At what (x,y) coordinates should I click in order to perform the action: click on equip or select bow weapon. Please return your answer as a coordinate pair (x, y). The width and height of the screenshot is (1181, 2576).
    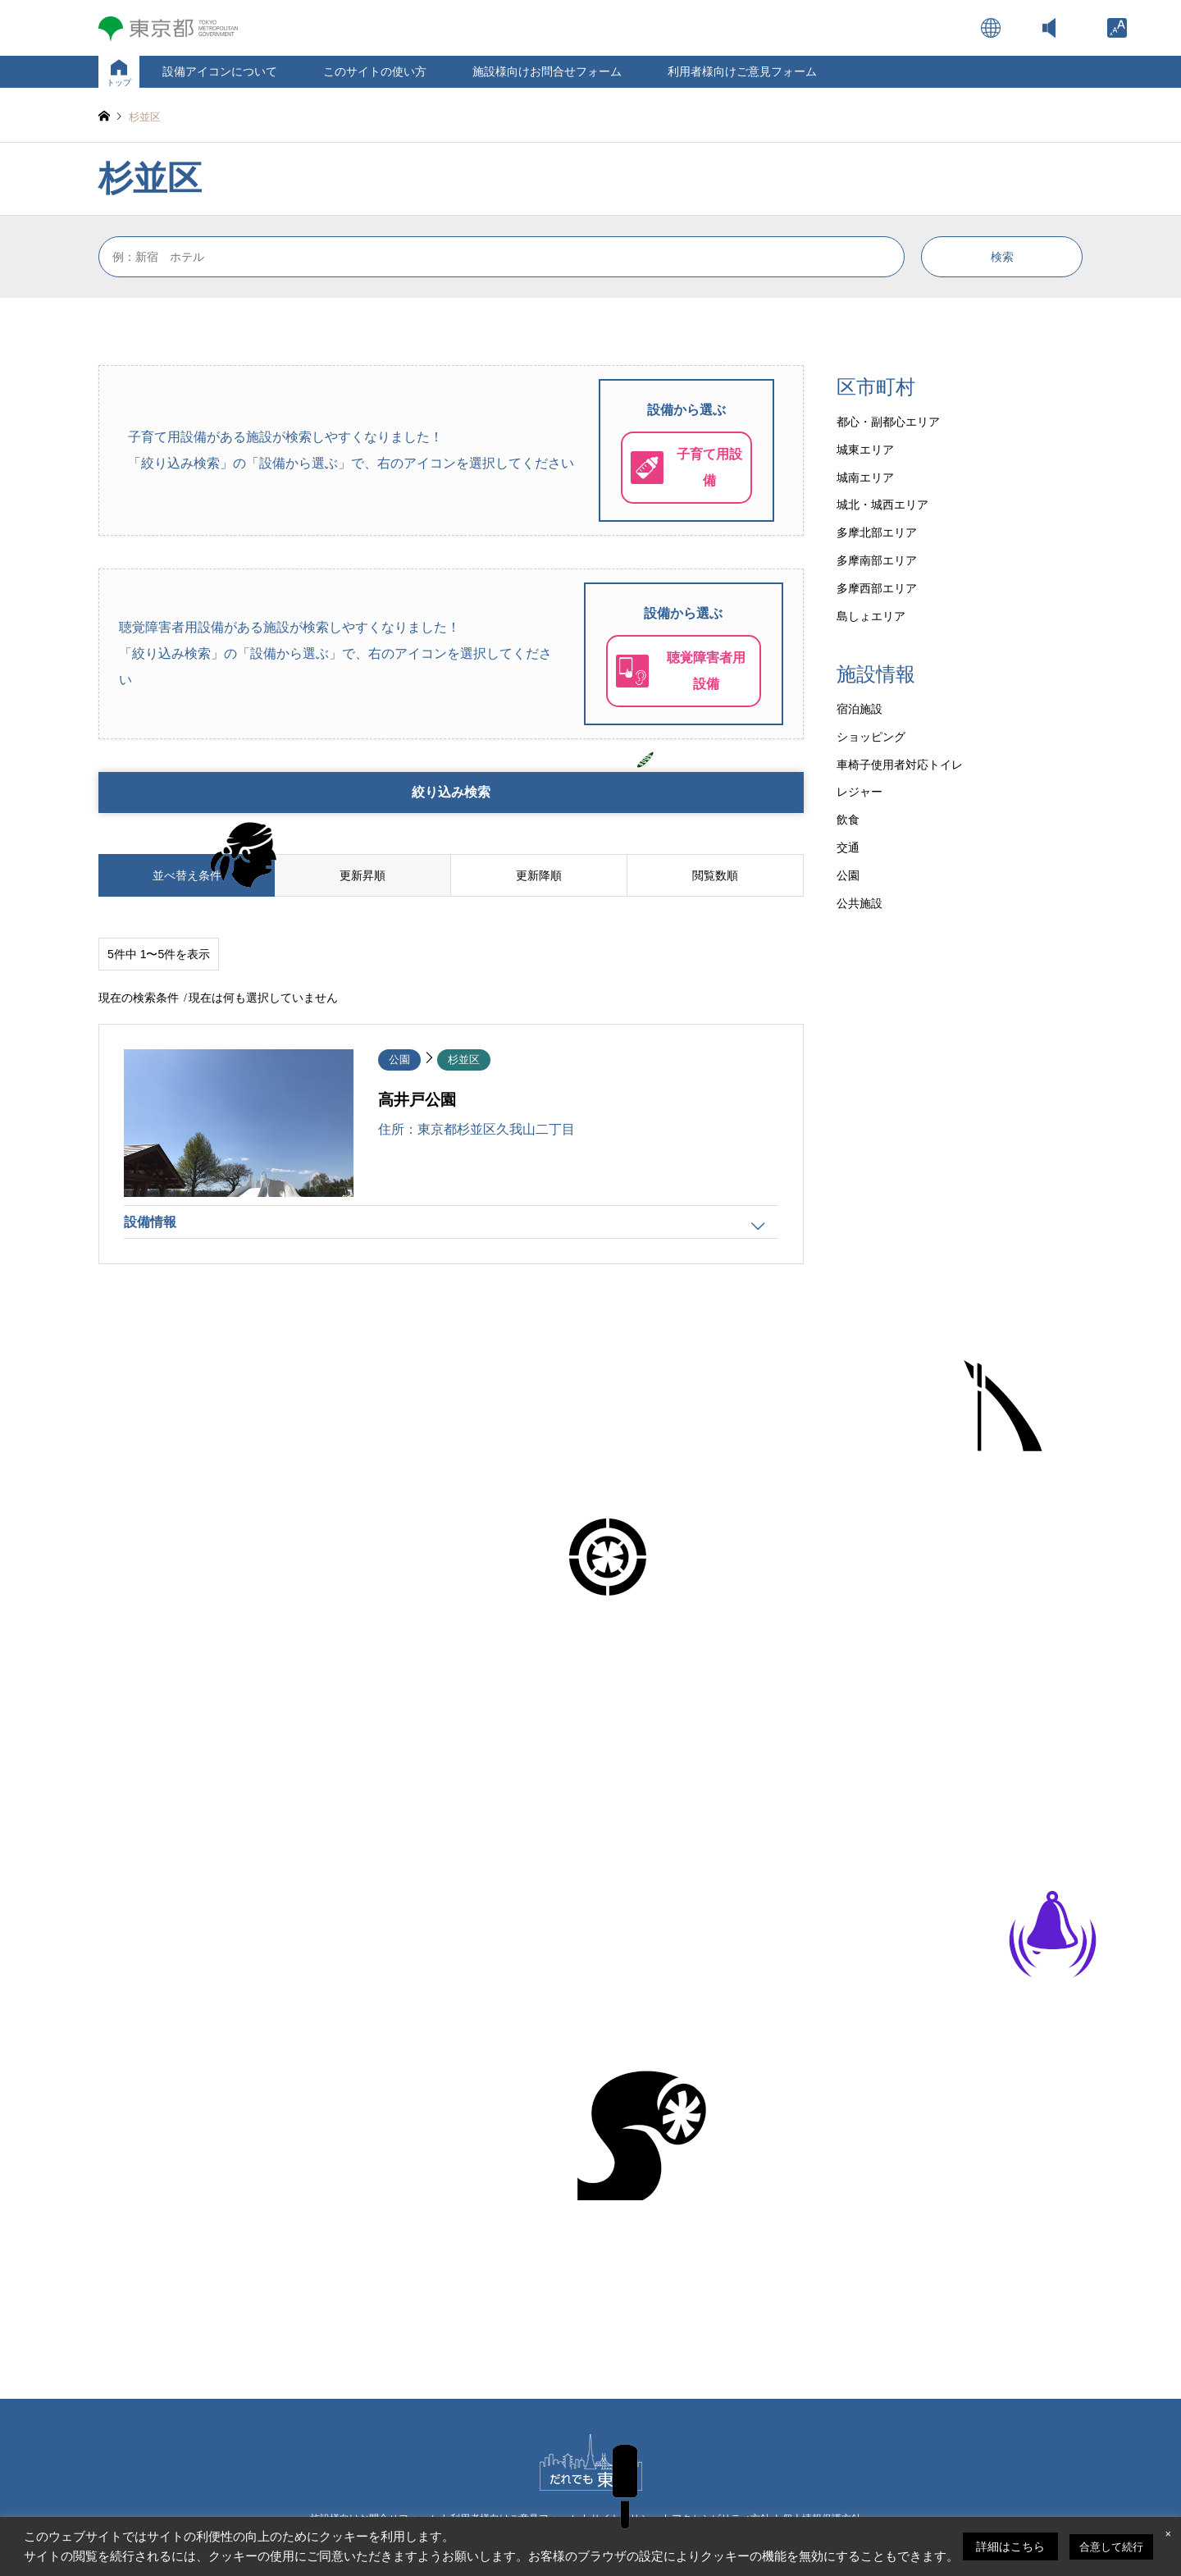
    Looking at the image, I should click on (992, 1404).